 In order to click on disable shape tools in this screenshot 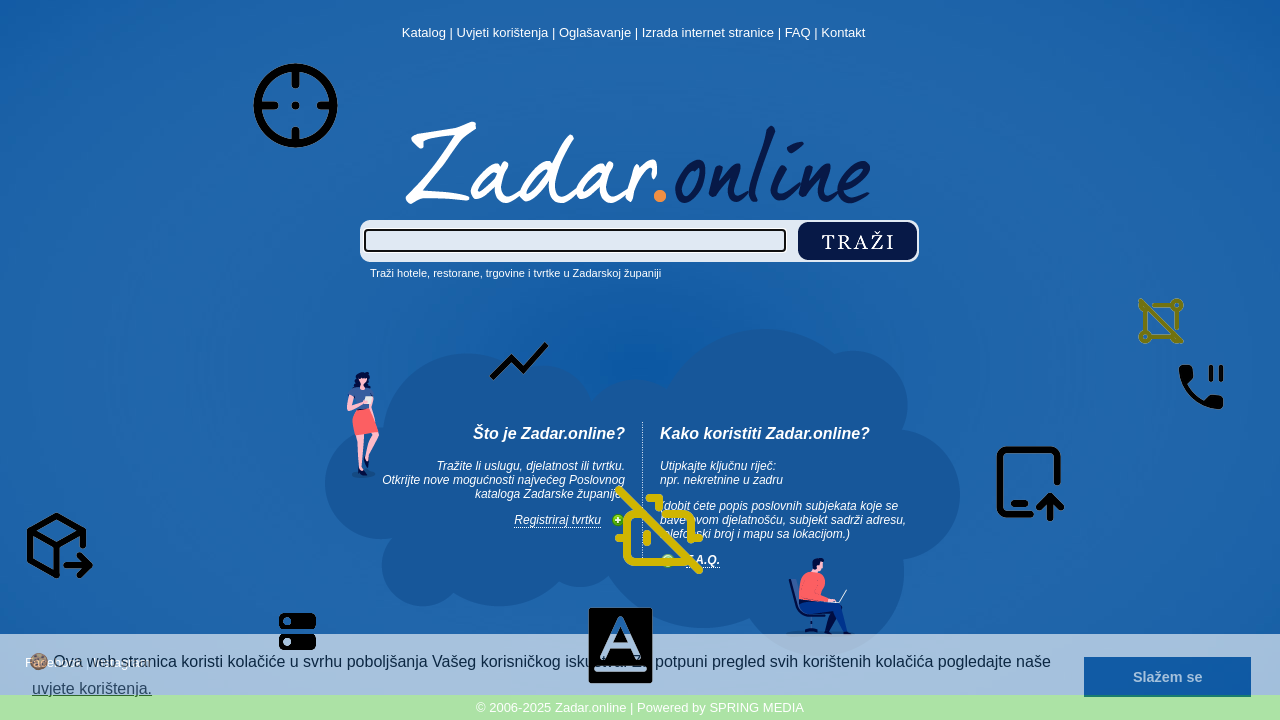, I will do `click(1161, 321)`.